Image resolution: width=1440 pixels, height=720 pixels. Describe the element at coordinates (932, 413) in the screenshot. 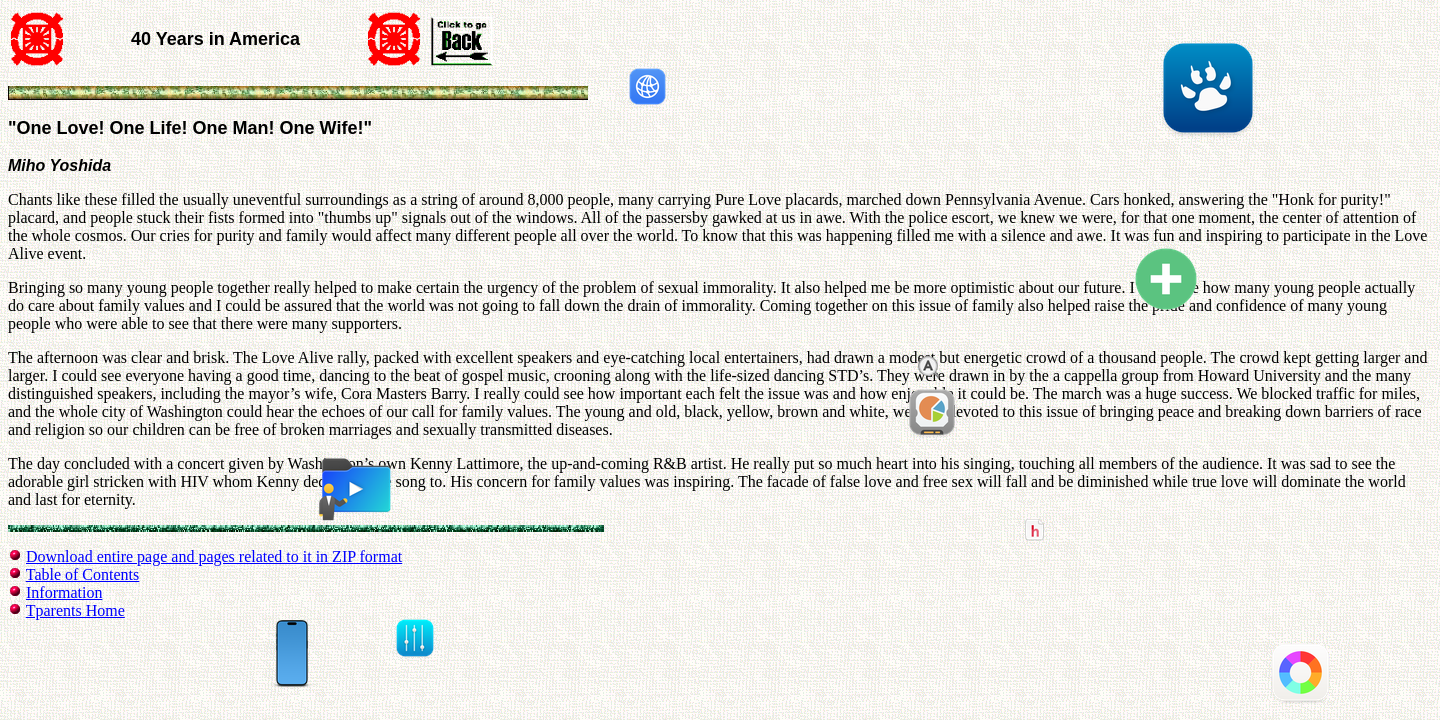

I see `open disk usage analyzer` at that location.